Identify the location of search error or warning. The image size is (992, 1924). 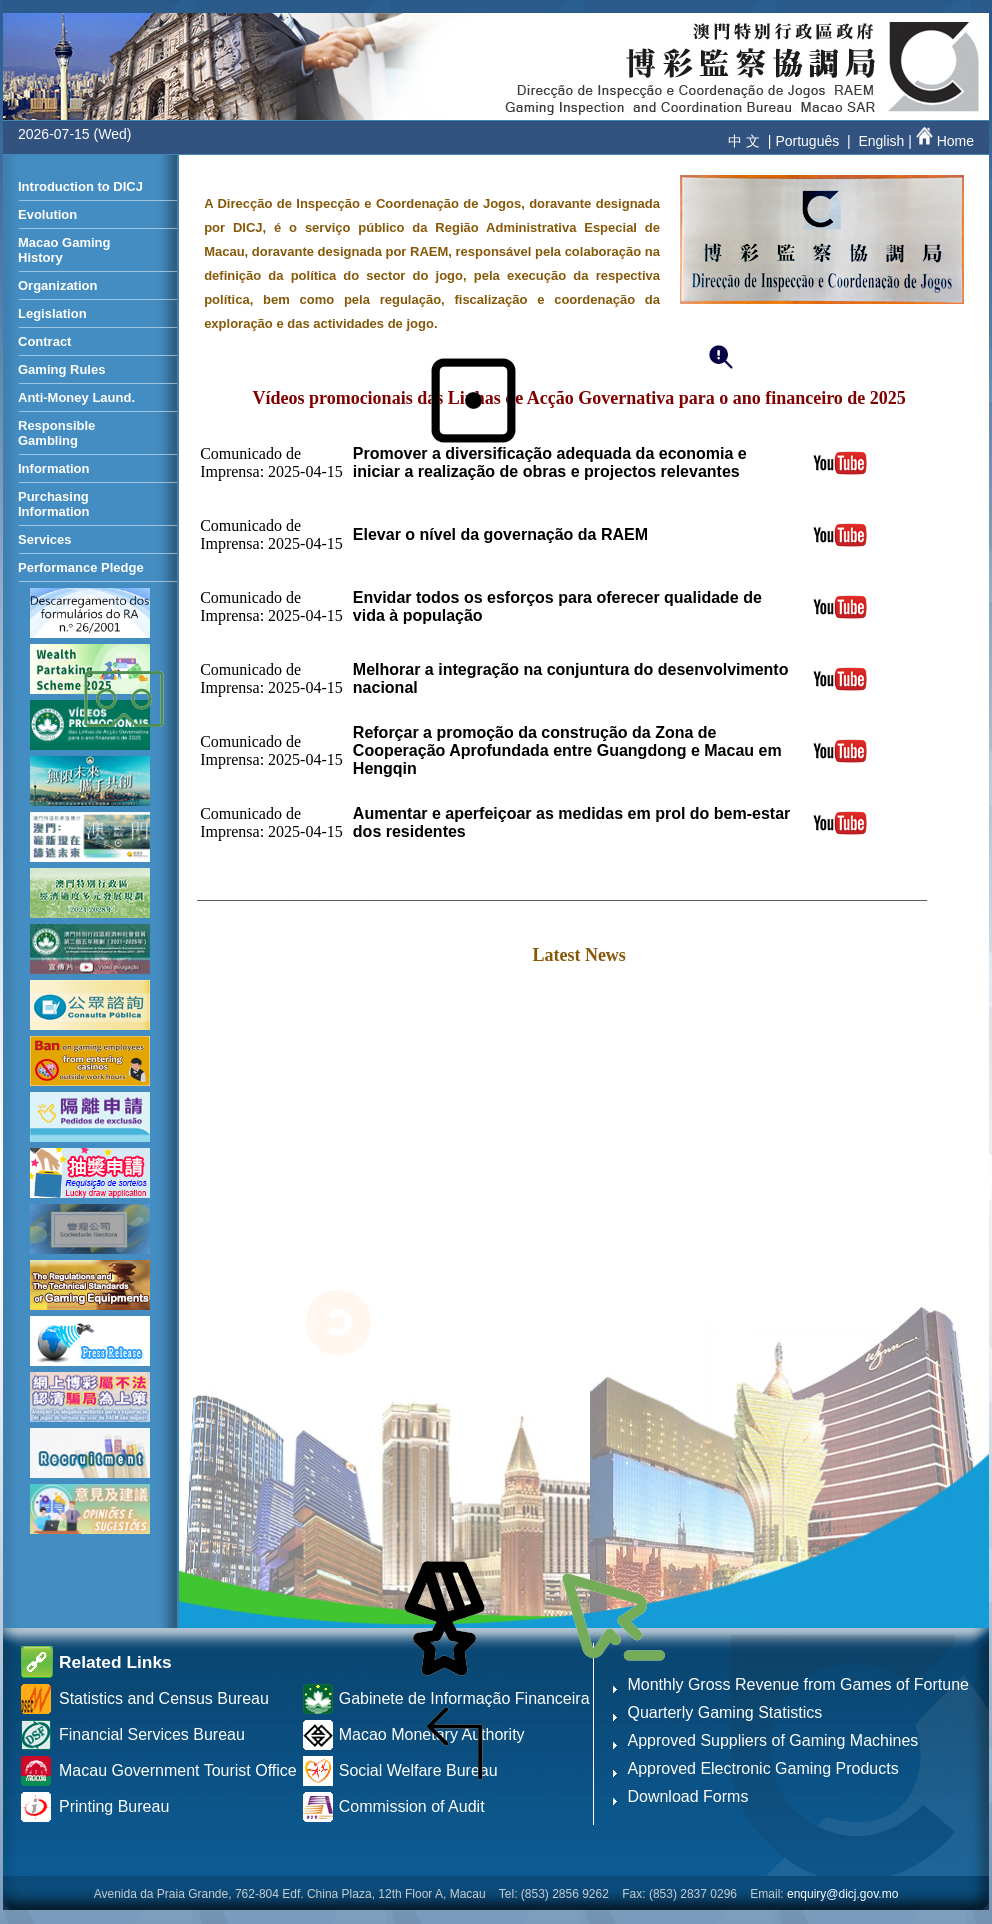
(721, 357).